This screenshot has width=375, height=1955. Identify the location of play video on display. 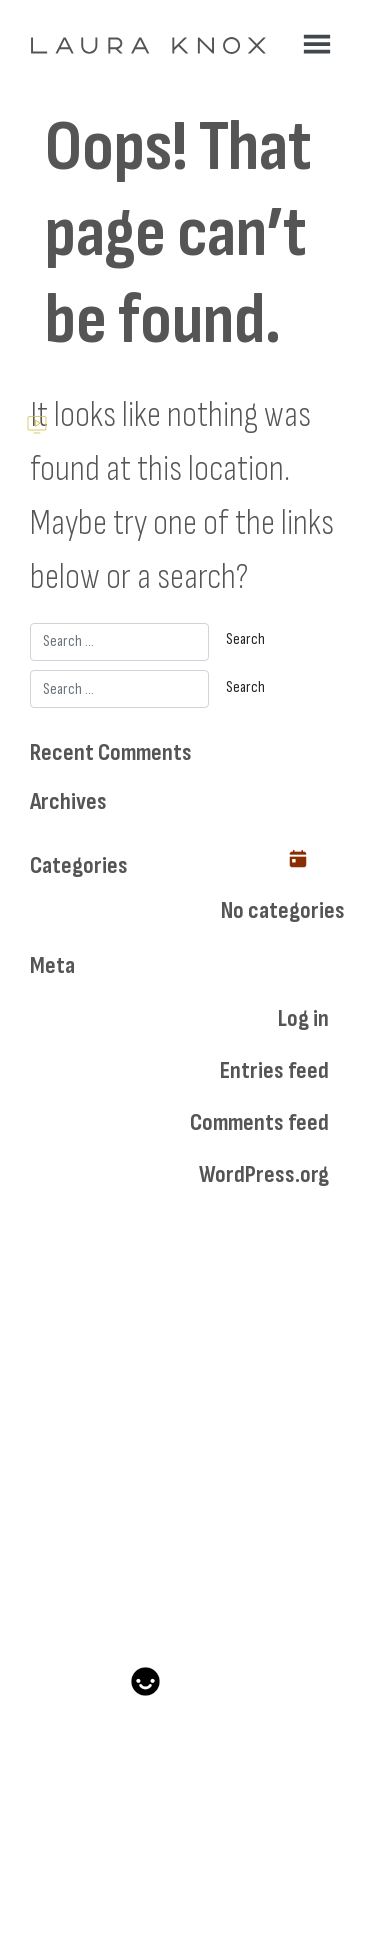
(37, 424).